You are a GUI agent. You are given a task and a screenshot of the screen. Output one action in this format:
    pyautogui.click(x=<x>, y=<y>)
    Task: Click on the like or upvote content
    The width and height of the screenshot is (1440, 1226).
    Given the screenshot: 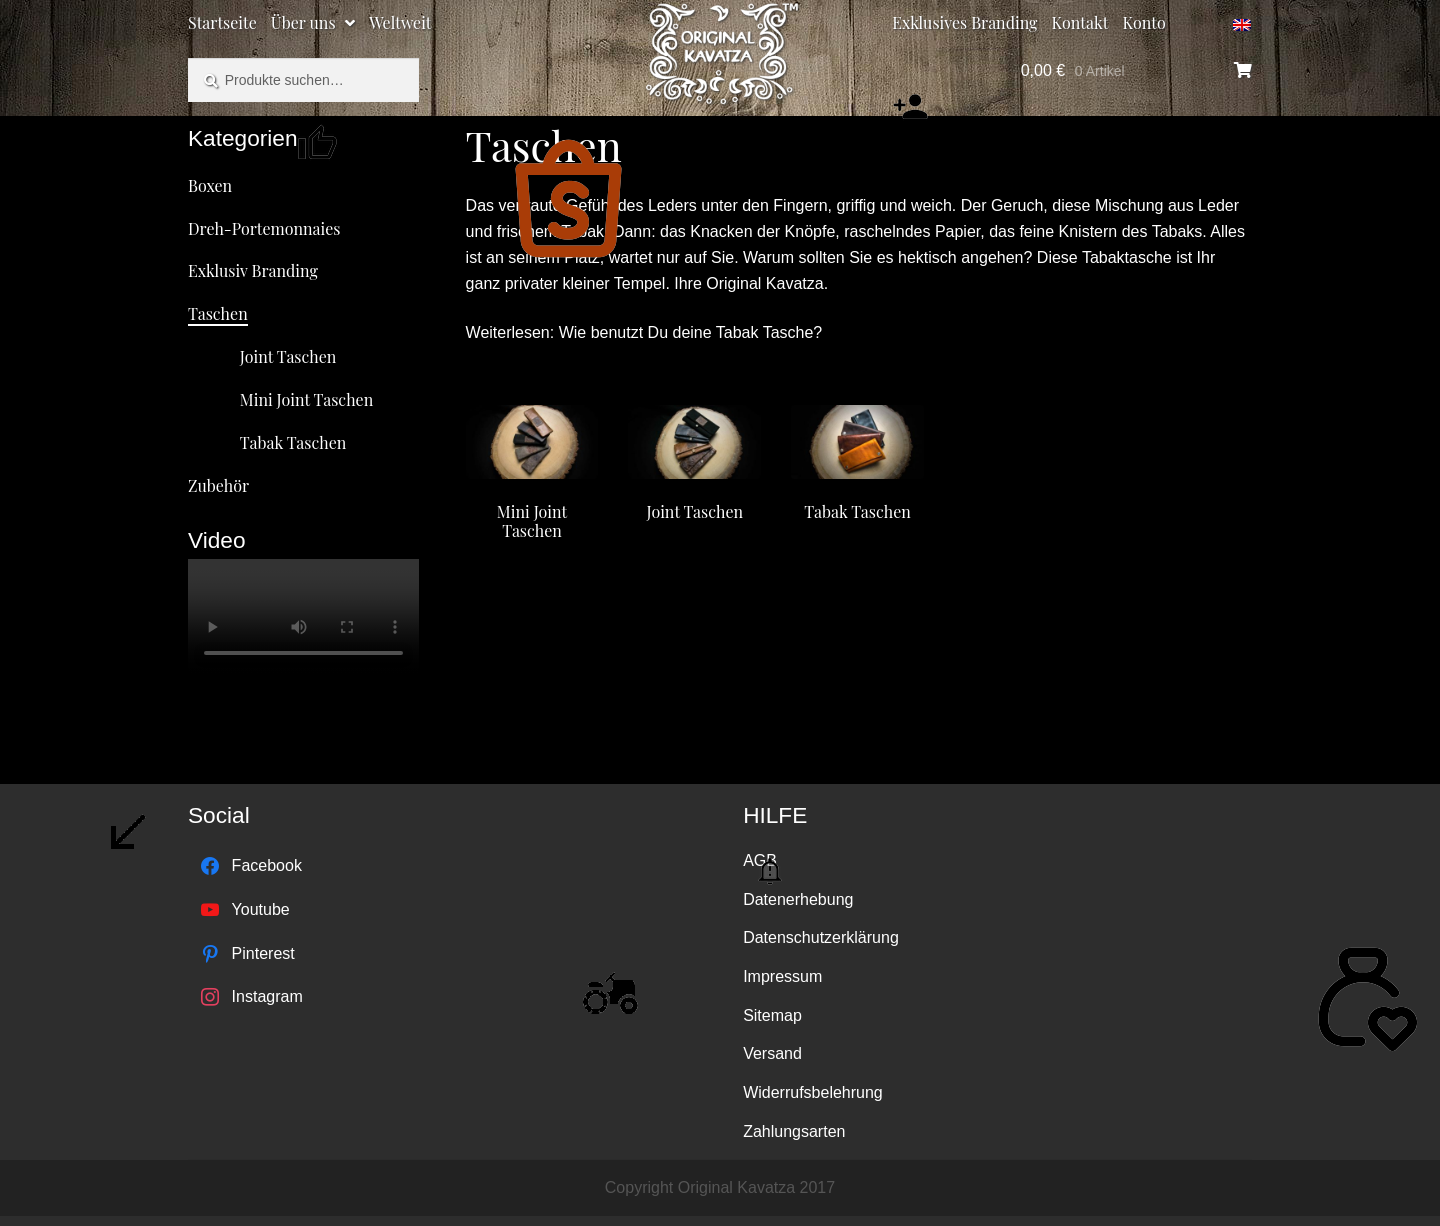 What is the action you would take?
    pyautogui.click(x=317, y=143)
    